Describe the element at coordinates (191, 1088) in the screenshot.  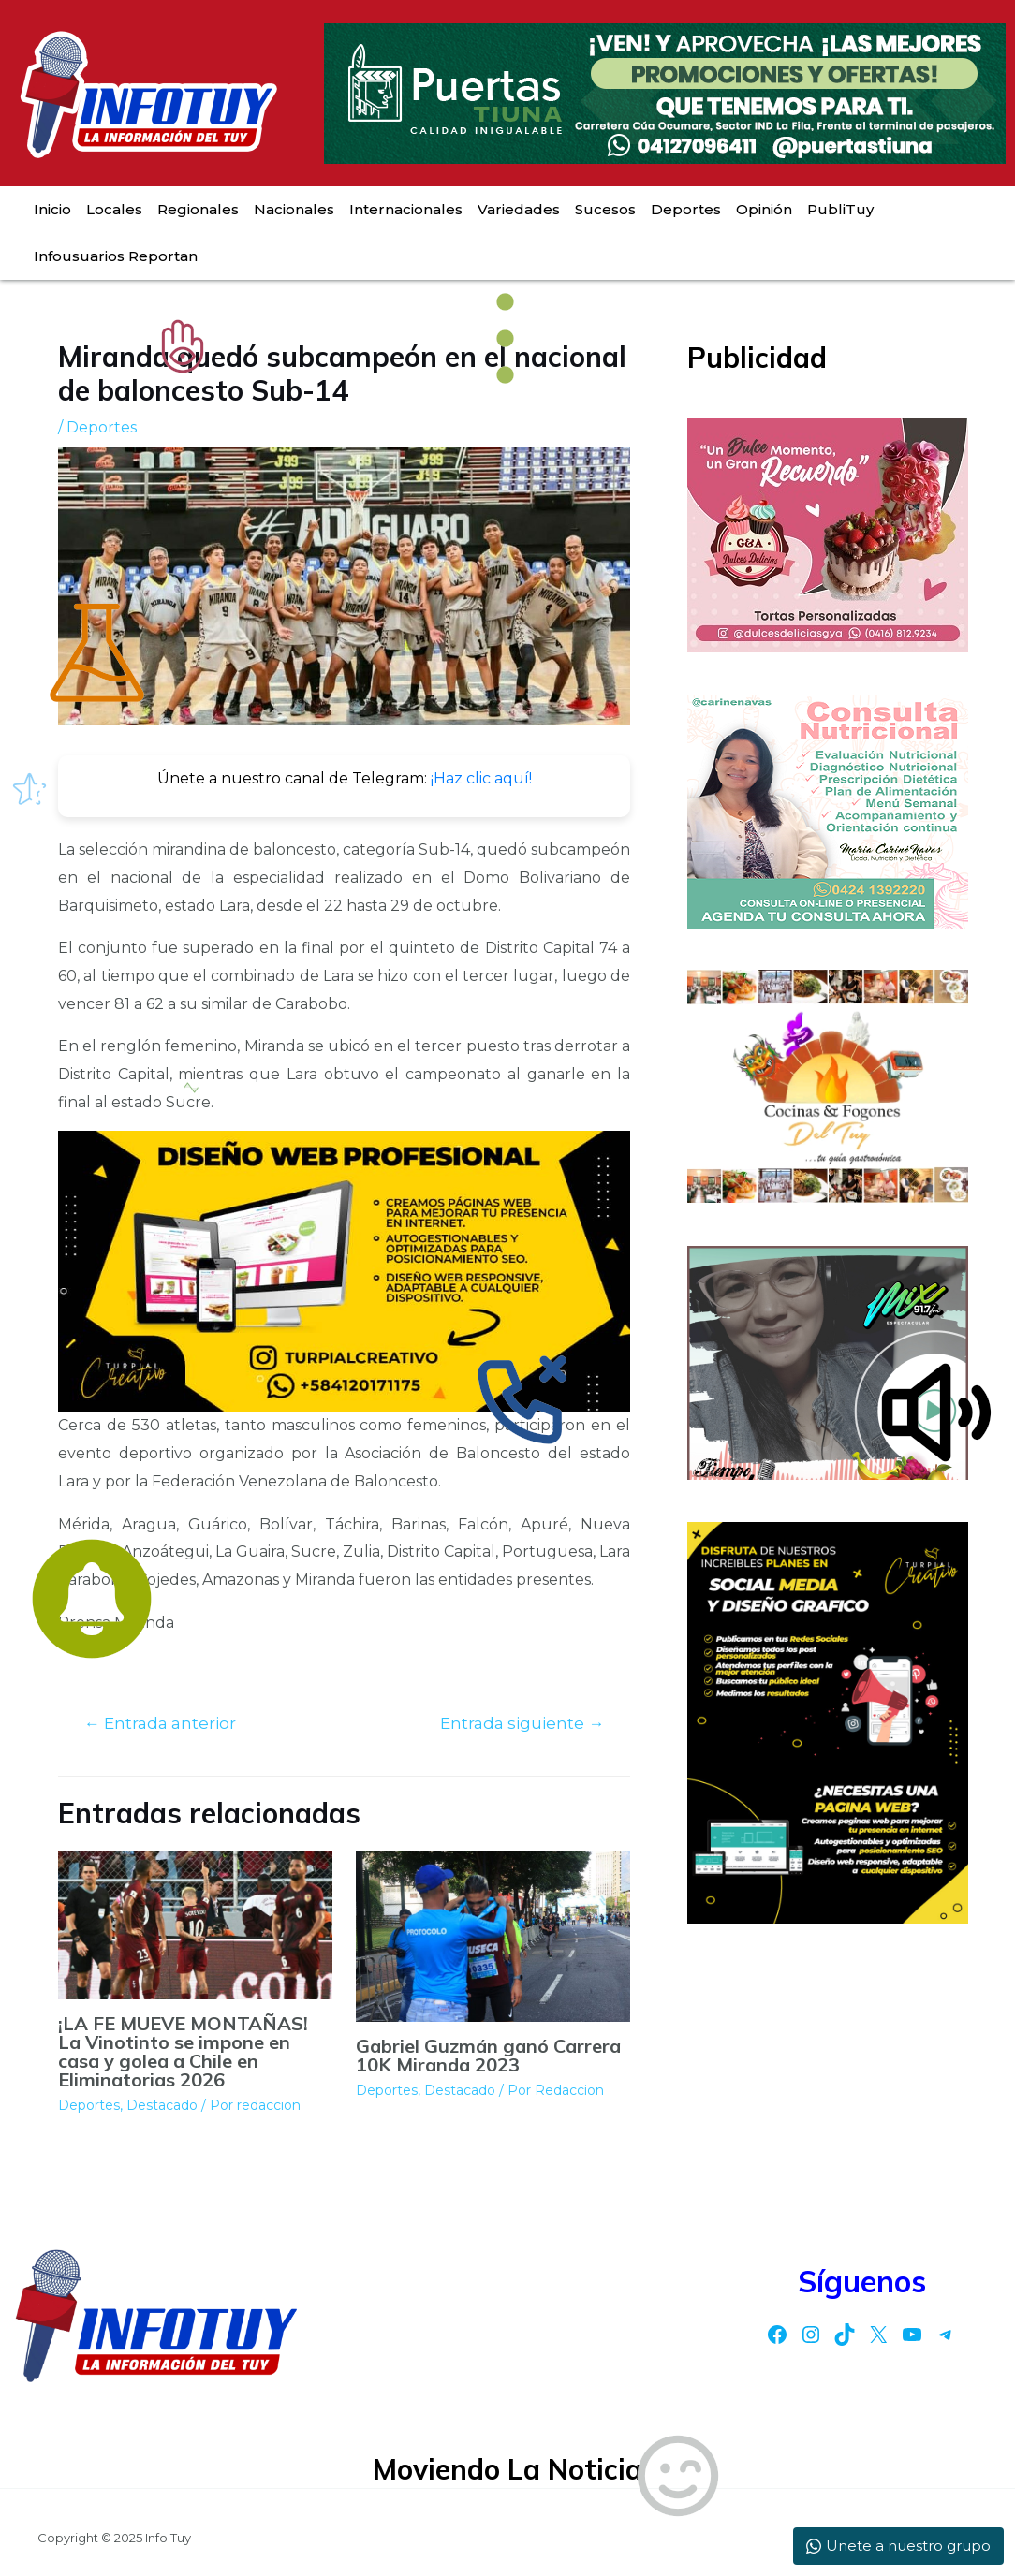
I see `select triangle waveform for audio synthesis` at that location.